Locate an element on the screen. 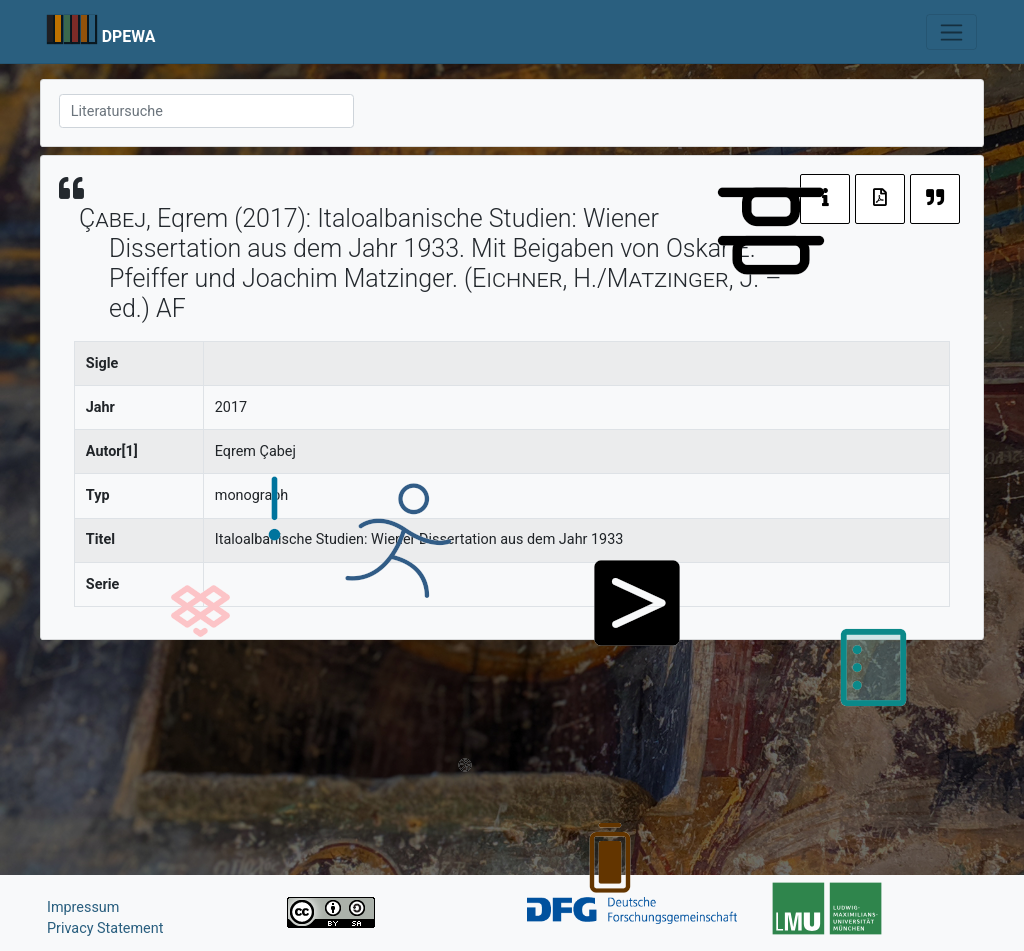 The width and height of the screenshot is (1024, 951). start a running or fitness activity is located at coordinates (400, 538).